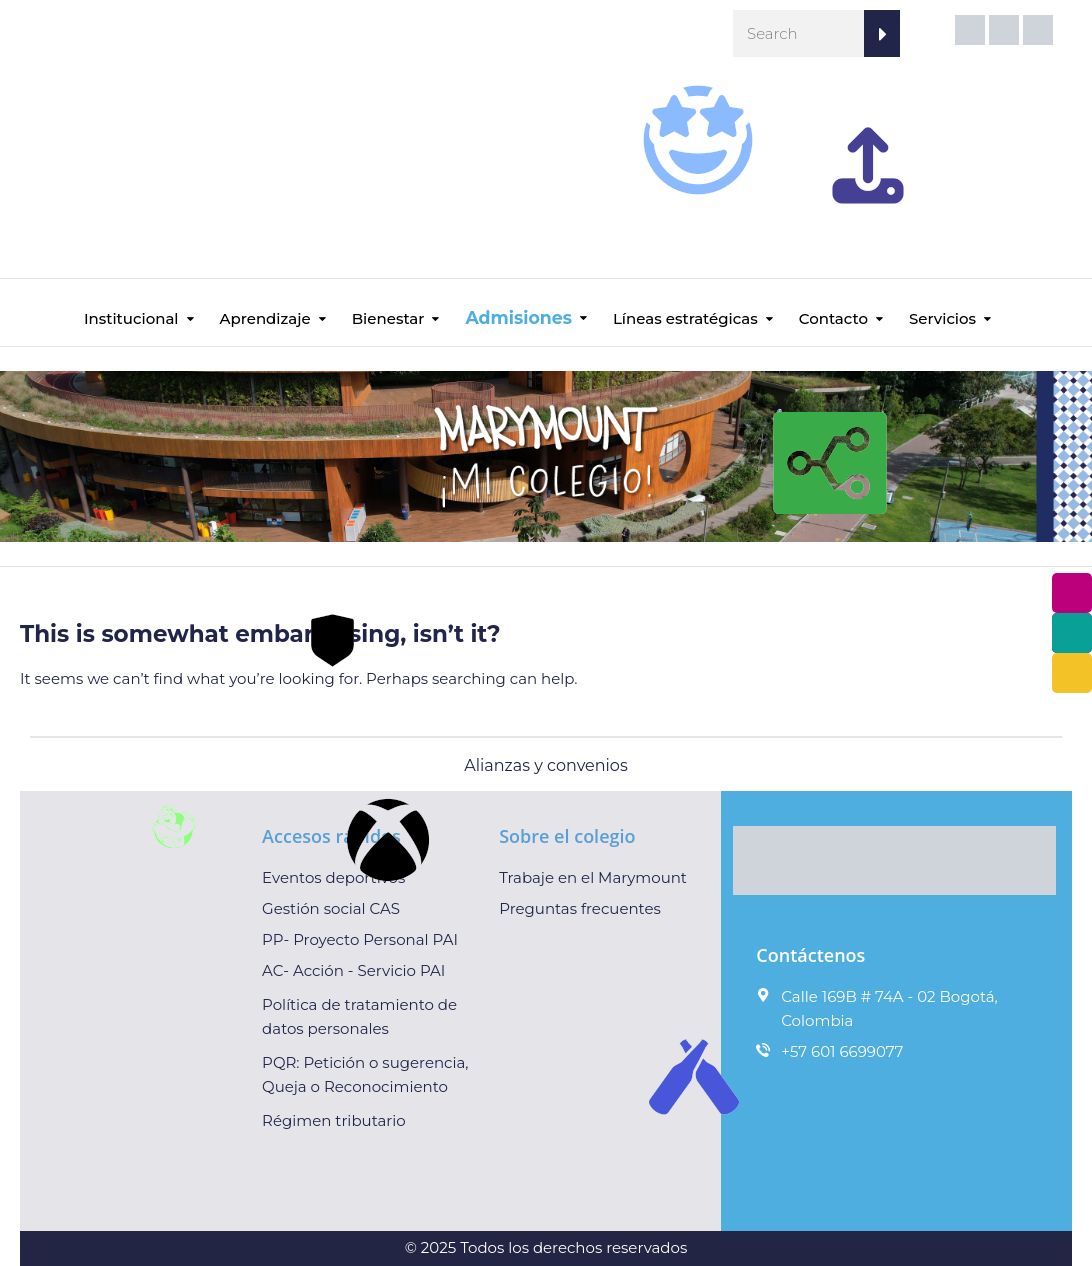 The image size is (1092, 1266). What do you see at coordinates (388, 840) in the screenshot?
I see `open xbox app or gaming hub` at bounding box center [388, 840].